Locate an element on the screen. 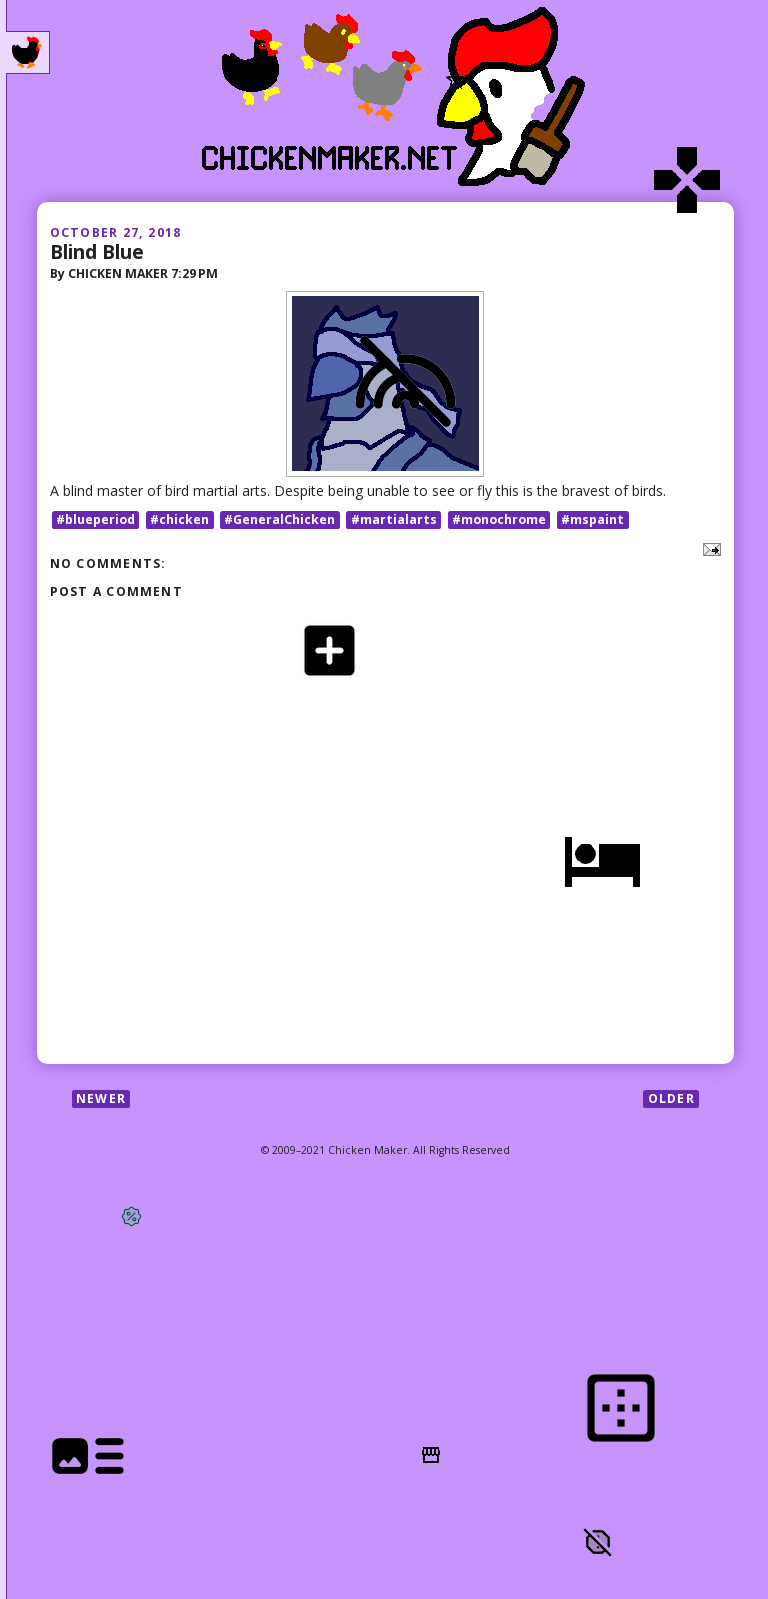  add item to favorites is located at coordinates (455, 79).